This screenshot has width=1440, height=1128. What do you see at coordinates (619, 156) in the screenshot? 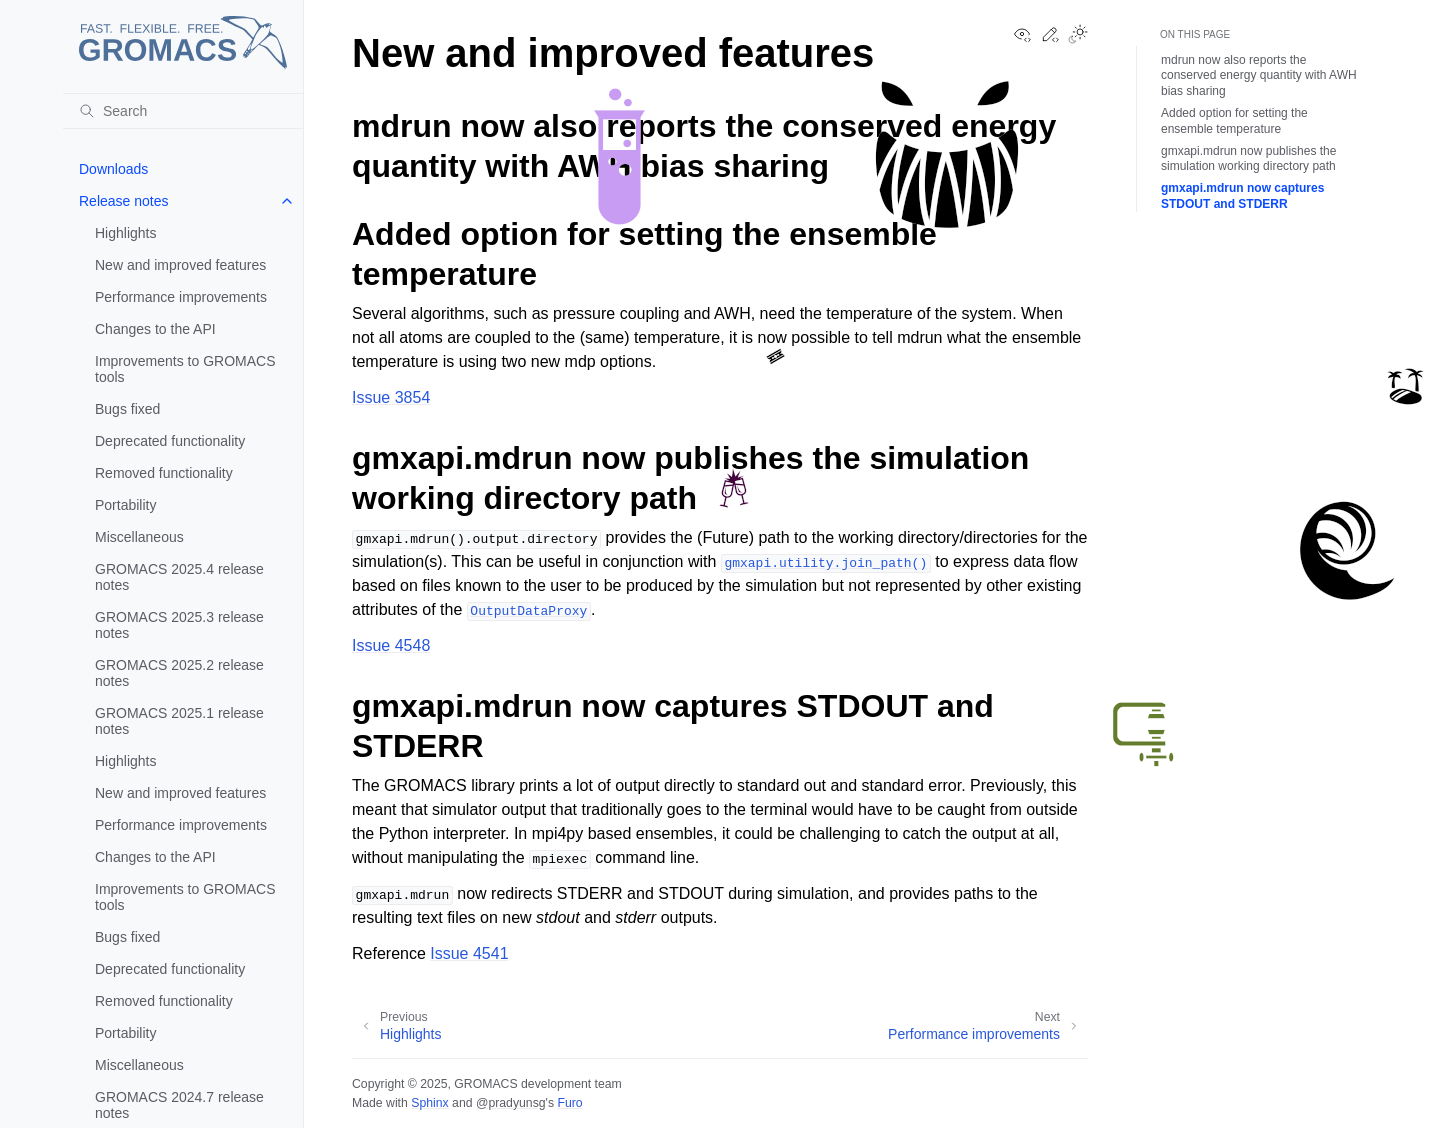
I see `view potion or chemical inventory` at bounding box center [619, 156].